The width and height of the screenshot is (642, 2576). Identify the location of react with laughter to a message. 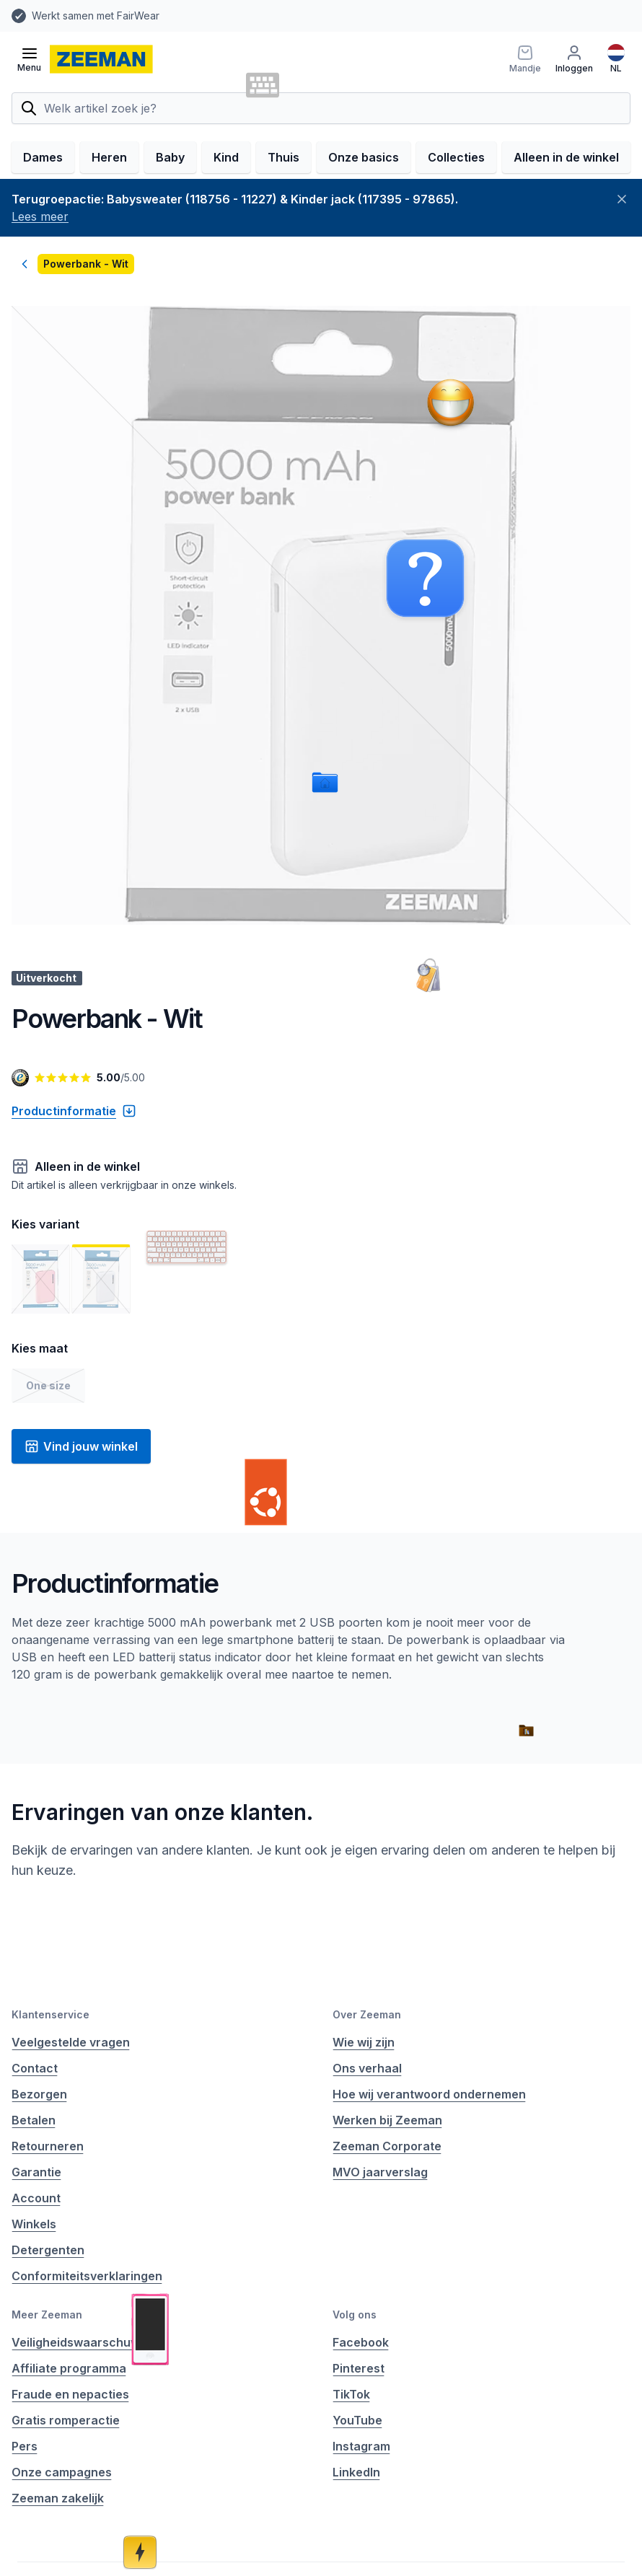
(451, 405).